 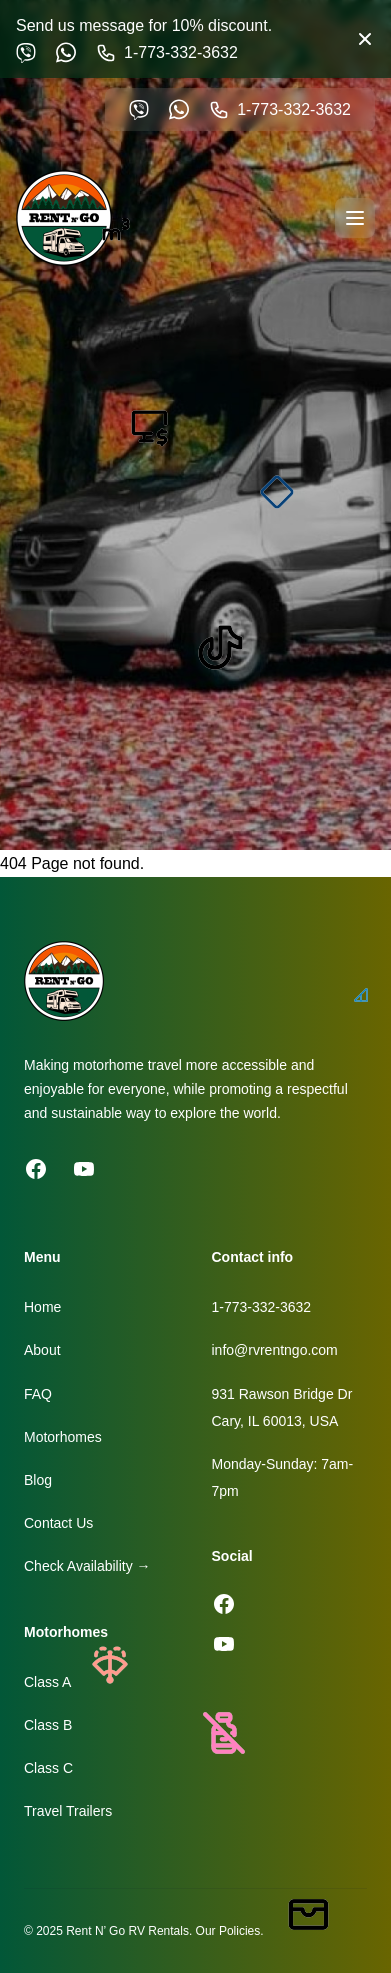 I want to click on indicates volume measurement in cubic meters, so click(x=116, y=230).